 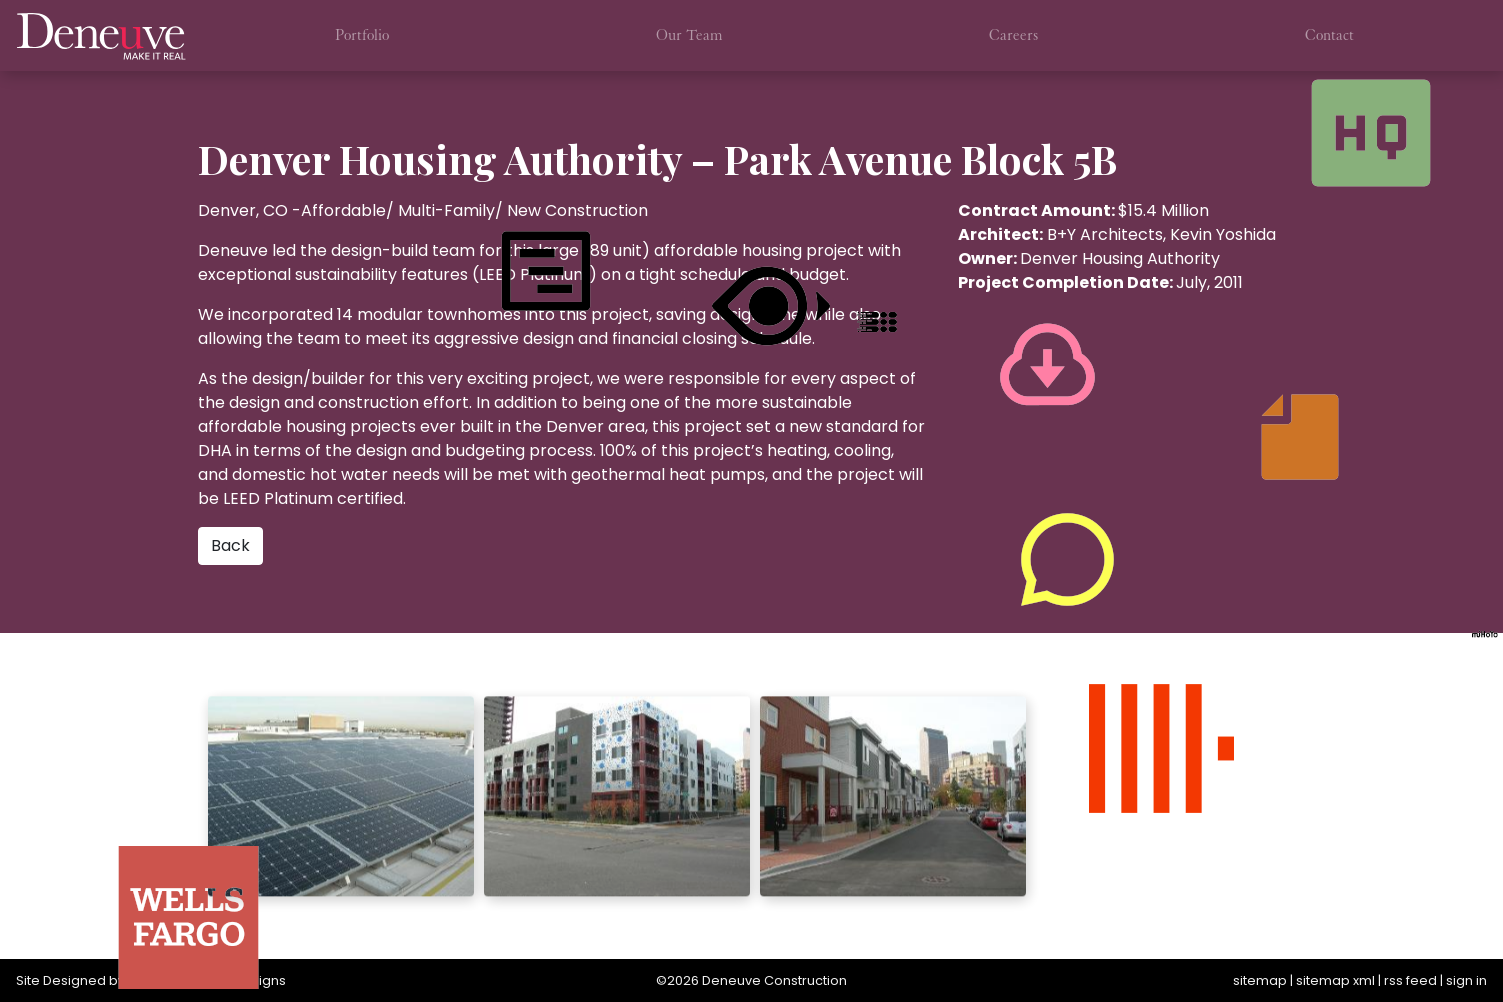 I want to click on Milvus vector database logo, so click(x=771, y=306).